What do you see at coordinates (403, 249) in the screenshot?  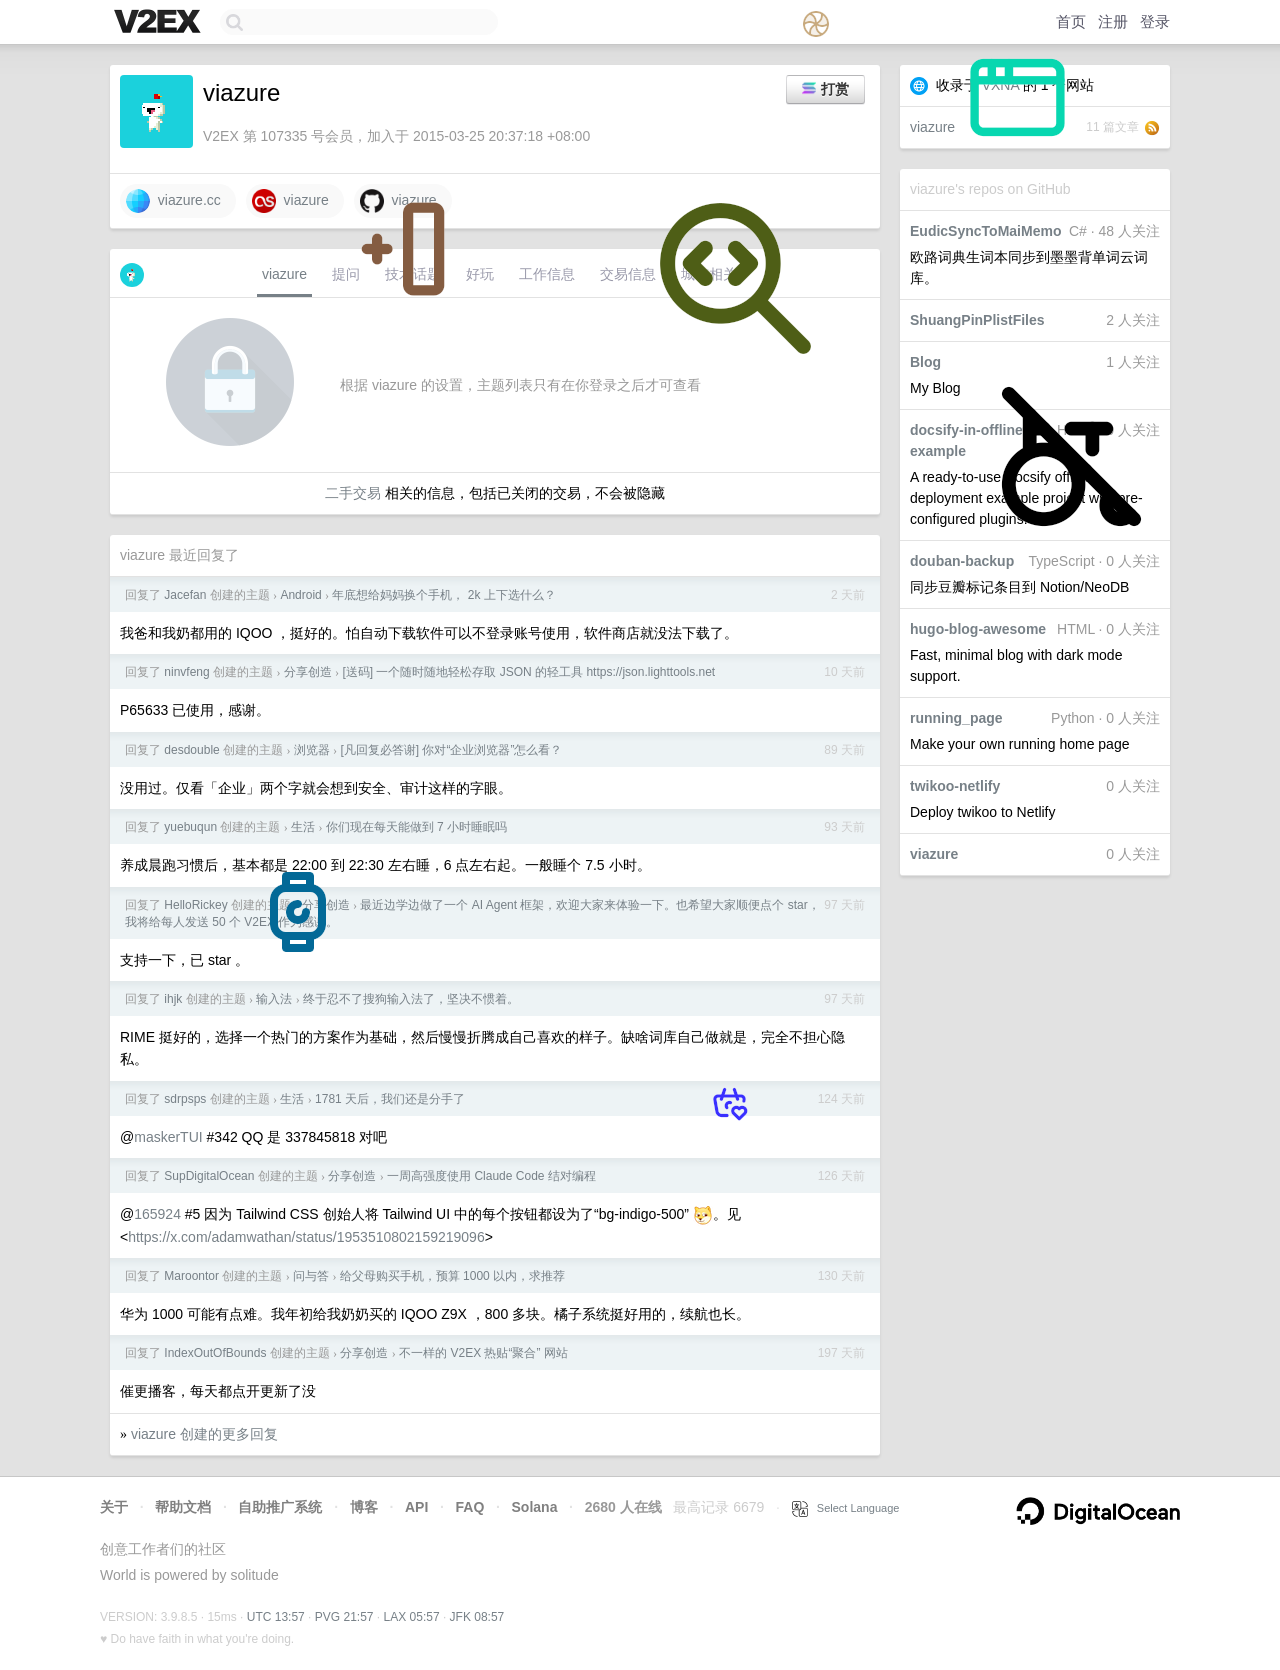 I see `insert a new column to the left` at bounding box center [403, 249].